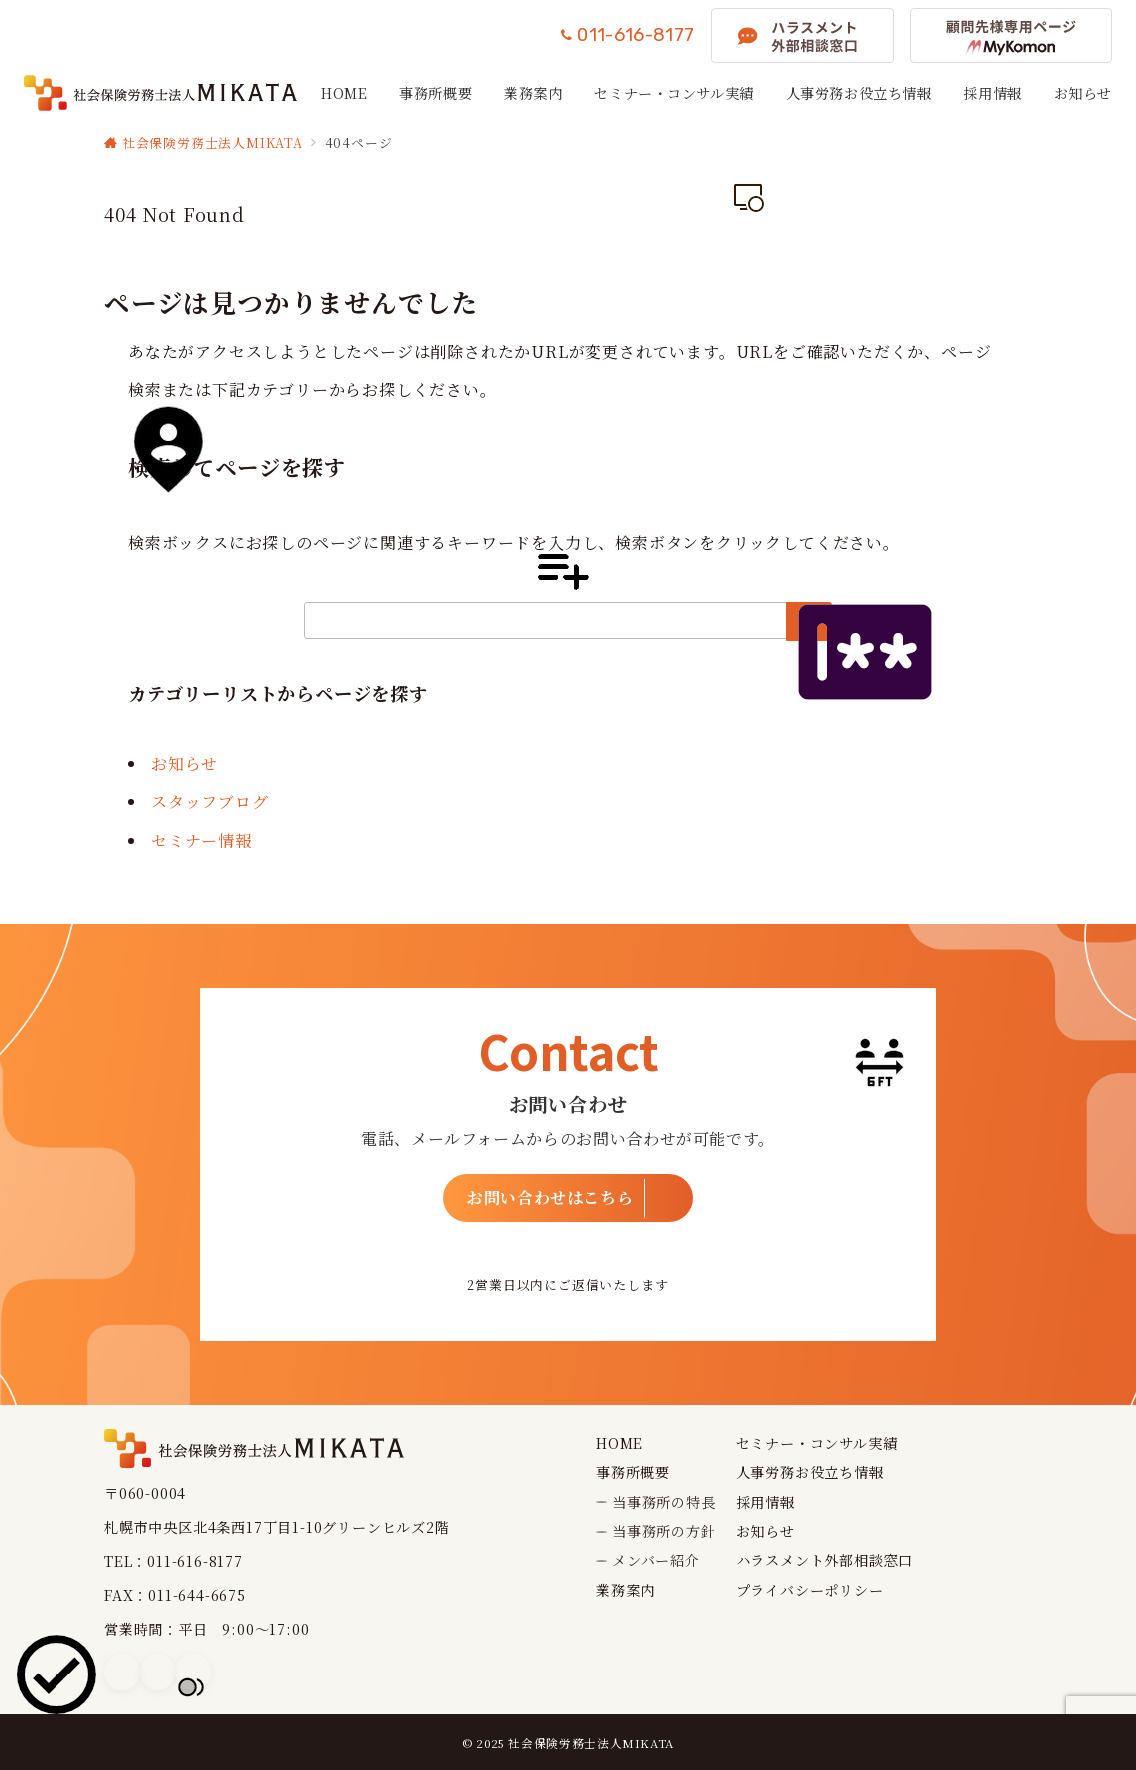 This screenshot has width=1136, height=1770. I want to click on indicates social distancing requirement of 6 feet, so click(879, 1062).